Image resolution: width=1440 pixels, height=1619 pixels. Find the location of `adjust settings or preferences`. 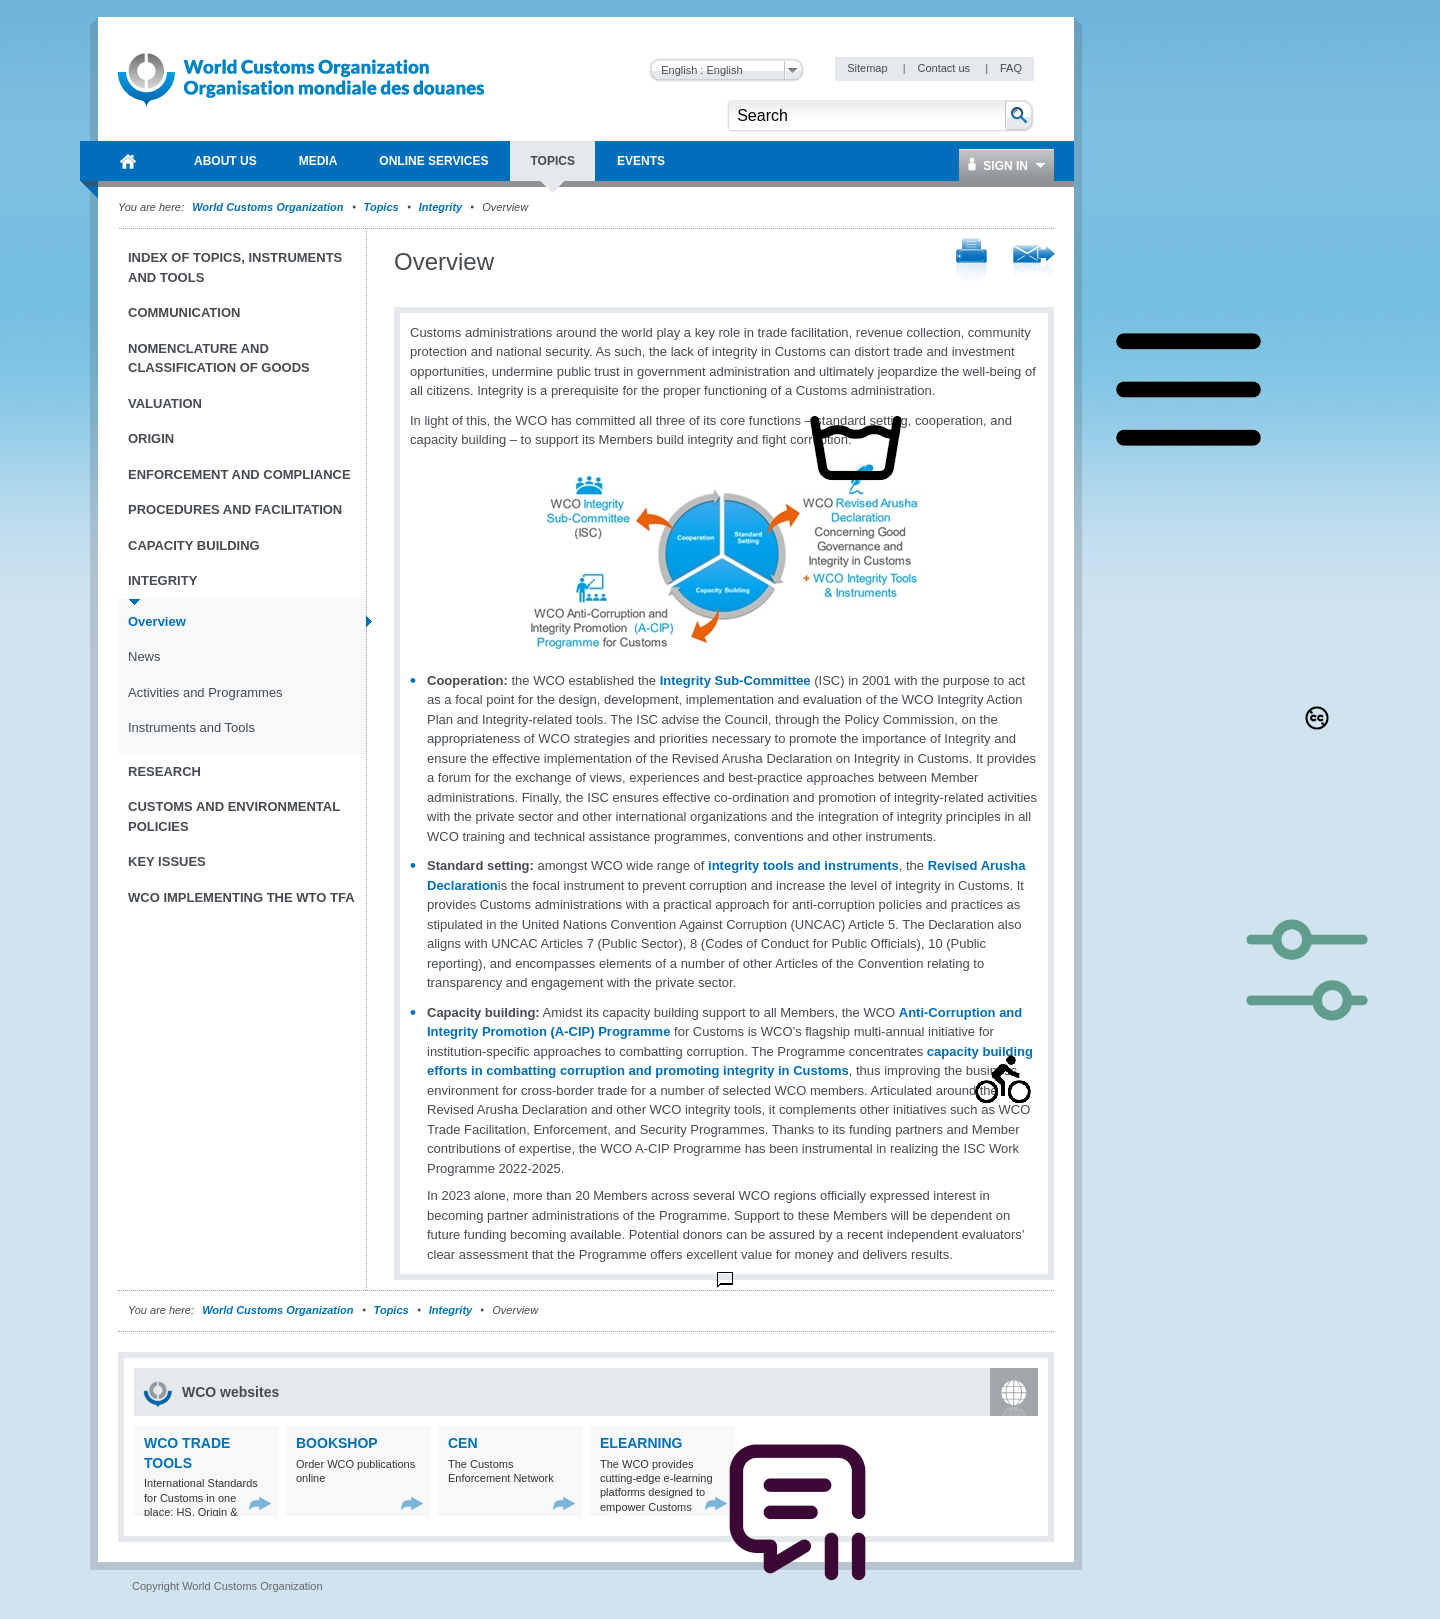

adjust settings or preferences is located at coordinates (1307, 970).